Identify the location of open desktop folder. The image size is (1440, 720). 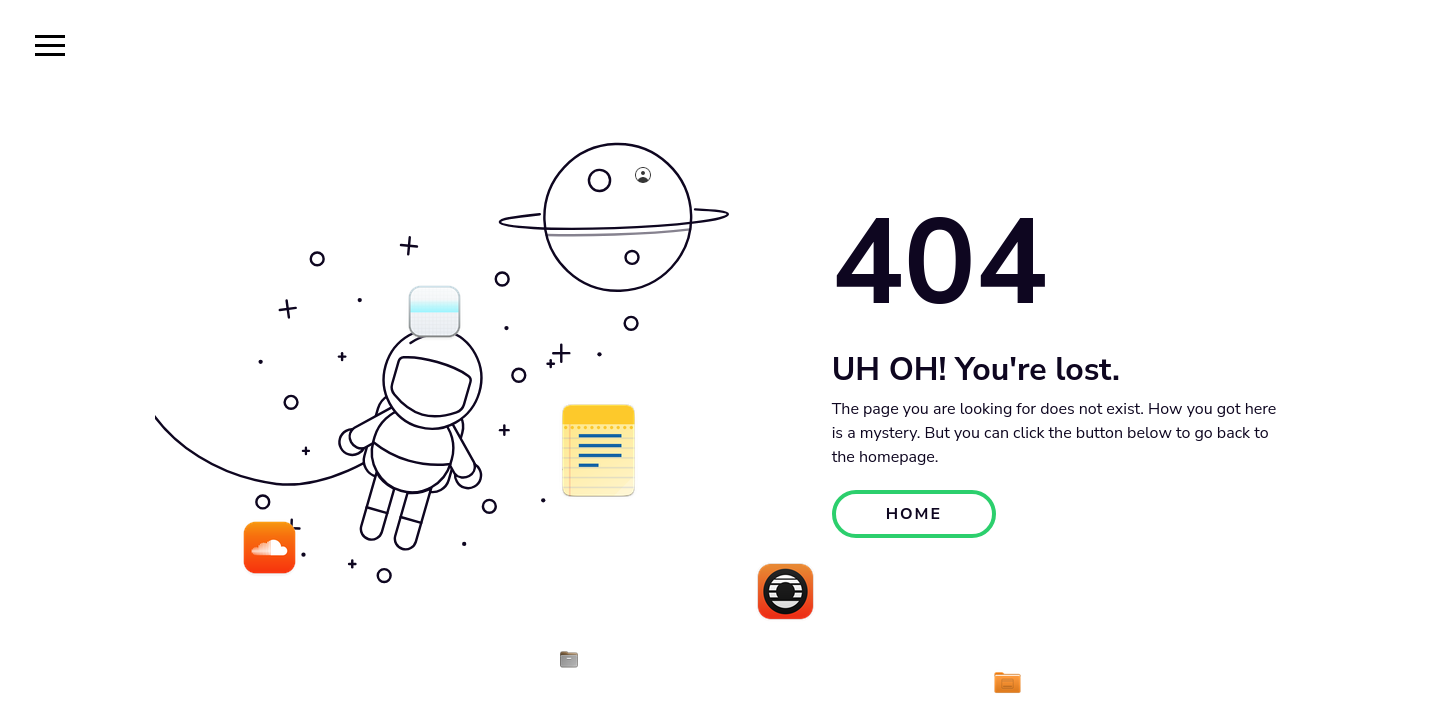
(1007, 682).